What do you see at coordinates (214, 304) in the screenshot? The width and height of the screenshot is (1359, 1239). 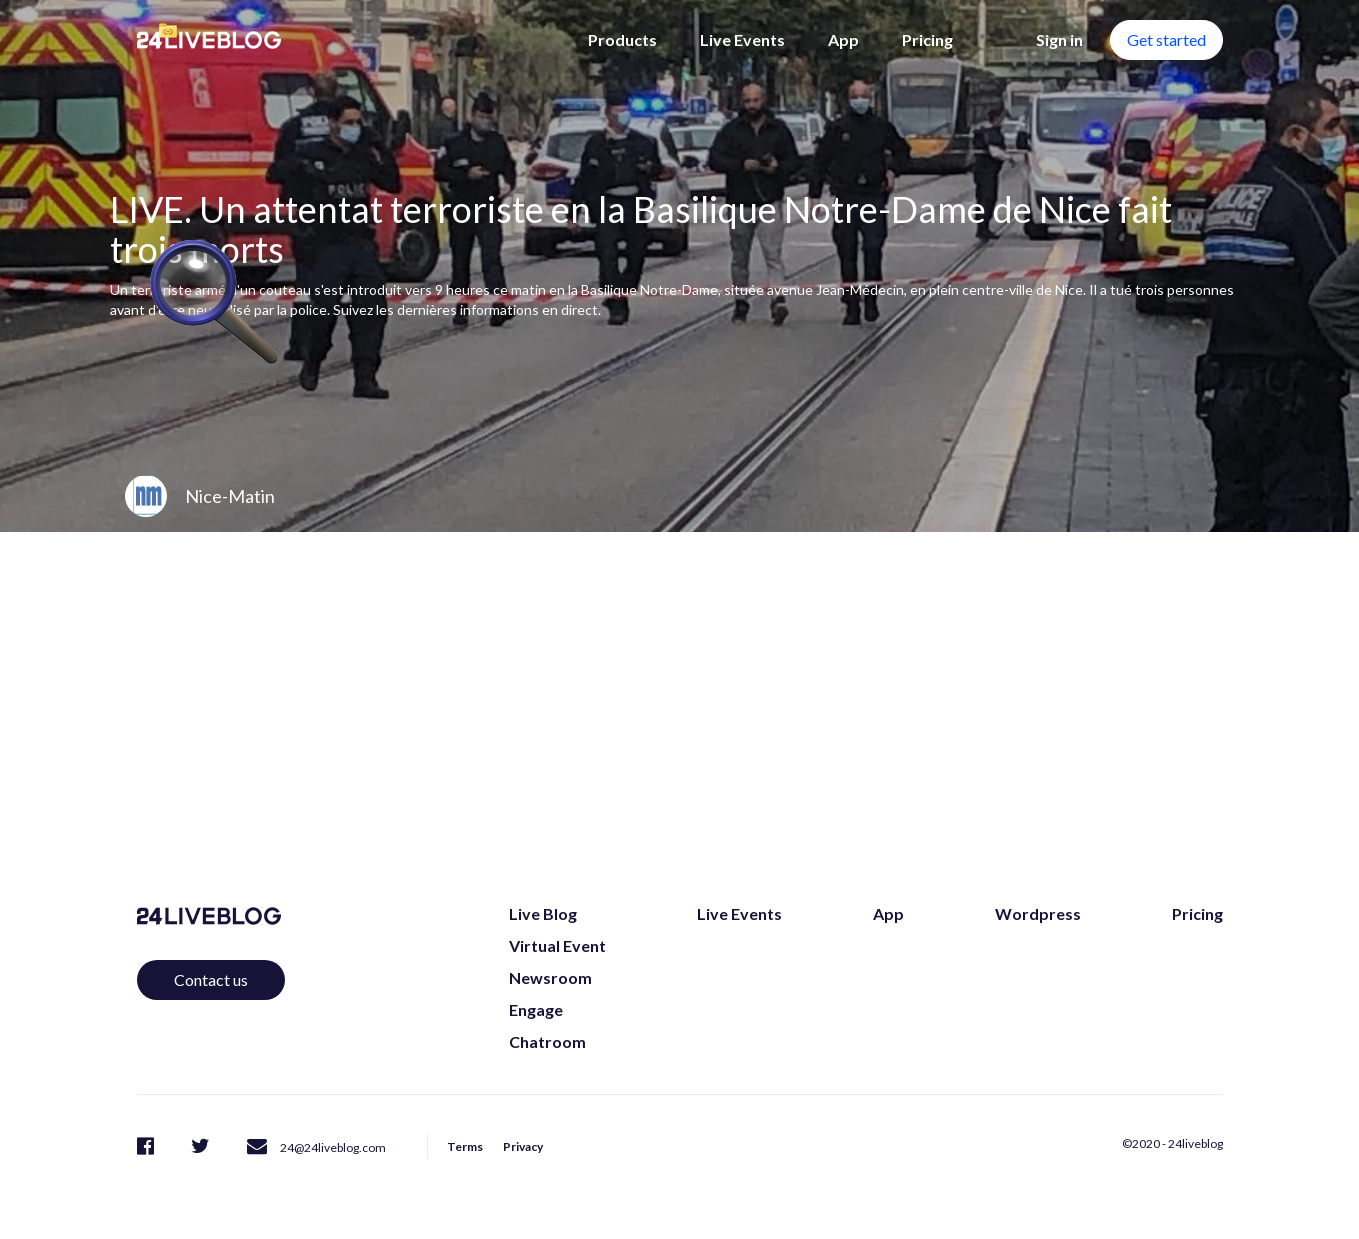 I see `search for items or content` at bounding box center [214, 304].